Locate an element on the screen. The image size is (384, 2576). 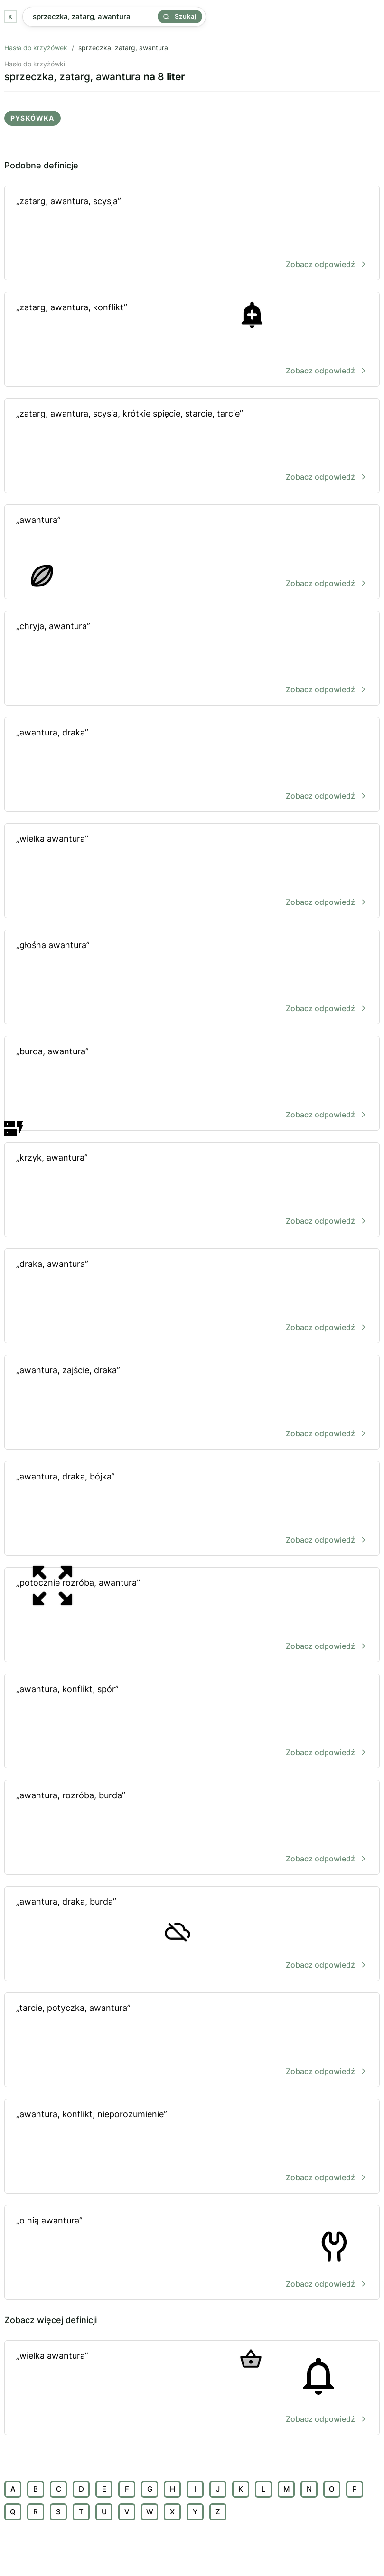
access settings or configuration options is located at coordinates (334, 2246).